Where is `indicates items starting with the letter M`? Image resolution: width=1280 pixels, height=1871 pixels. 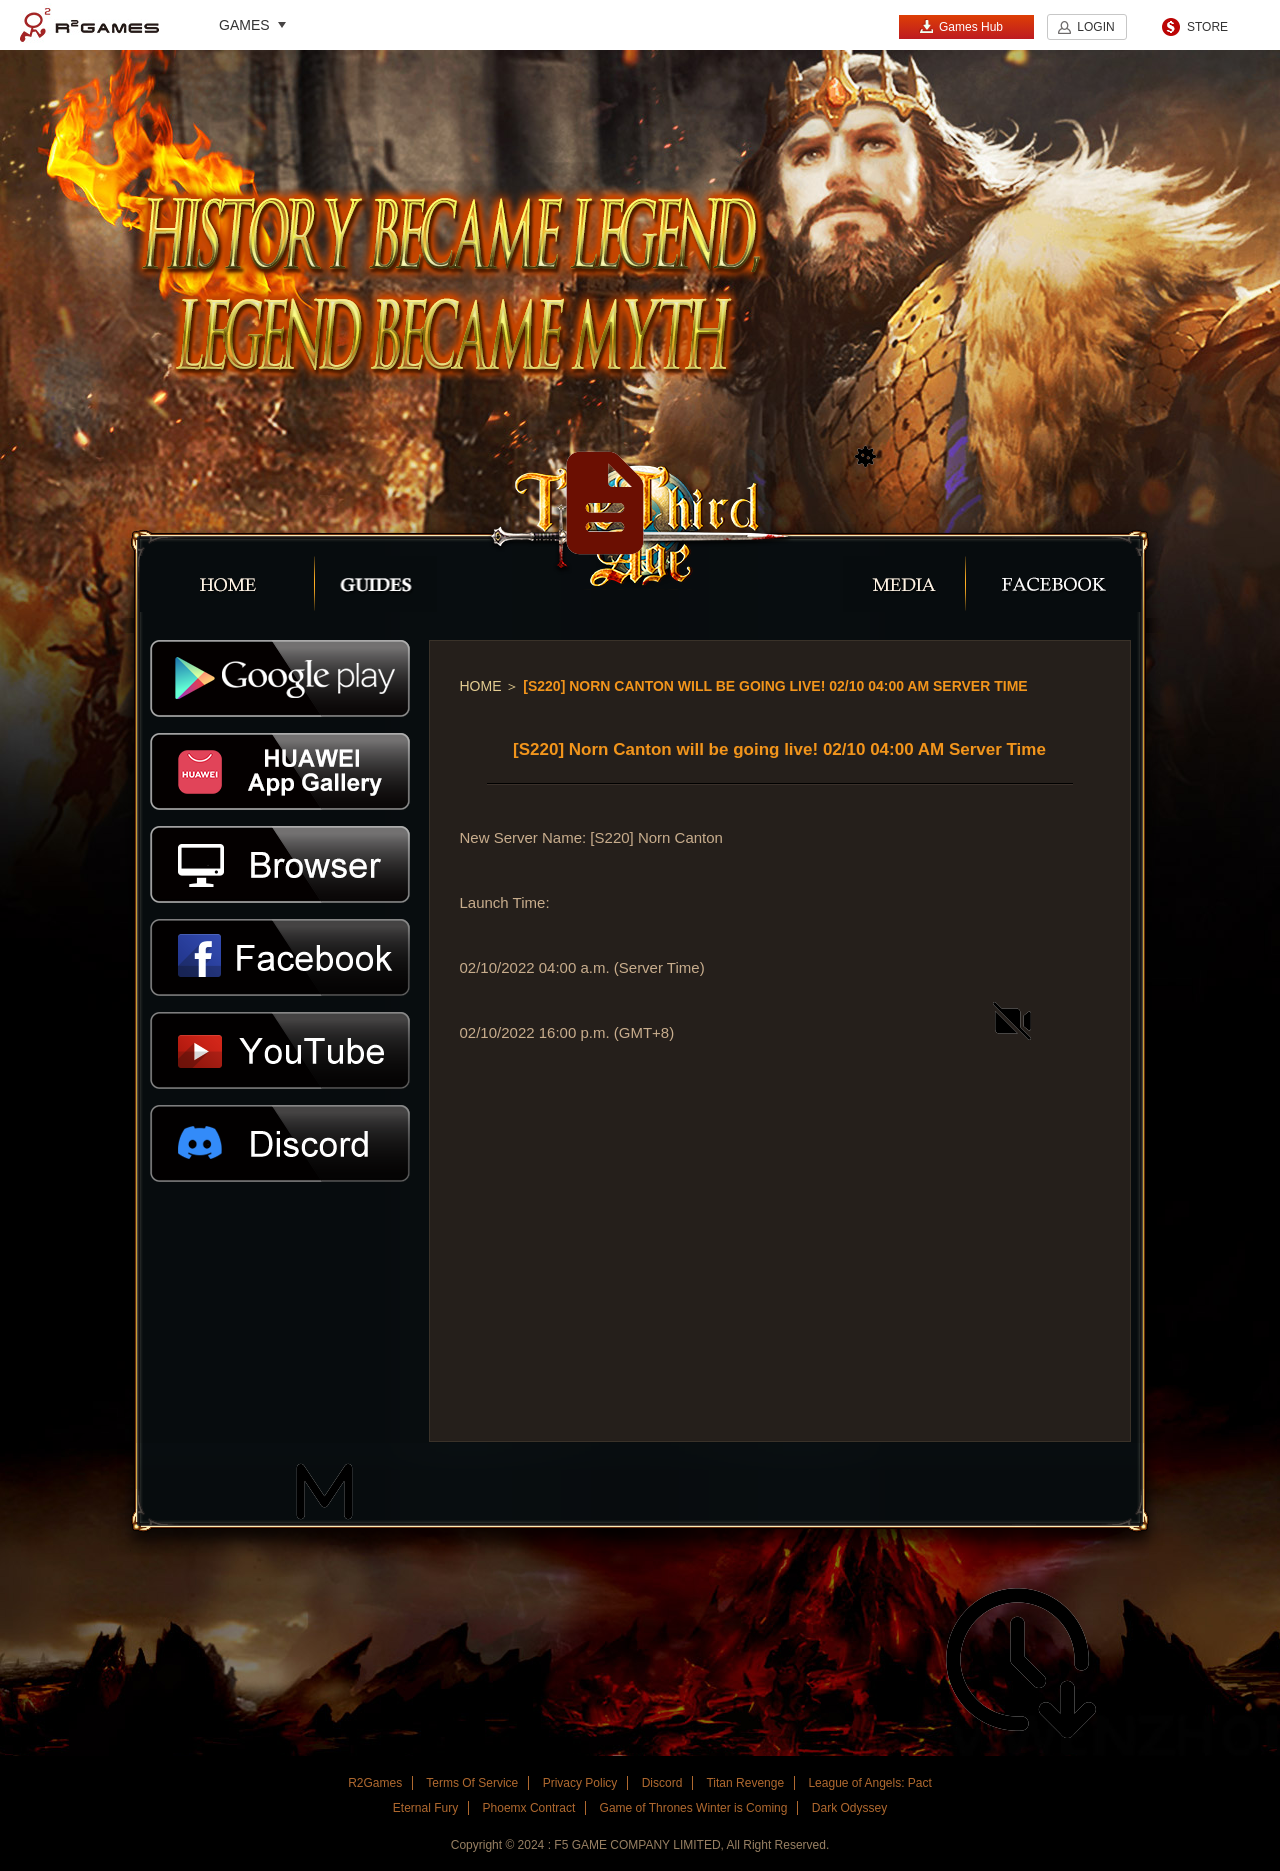 indicates items starting with the letter M is located at coordinates (324, 1491).